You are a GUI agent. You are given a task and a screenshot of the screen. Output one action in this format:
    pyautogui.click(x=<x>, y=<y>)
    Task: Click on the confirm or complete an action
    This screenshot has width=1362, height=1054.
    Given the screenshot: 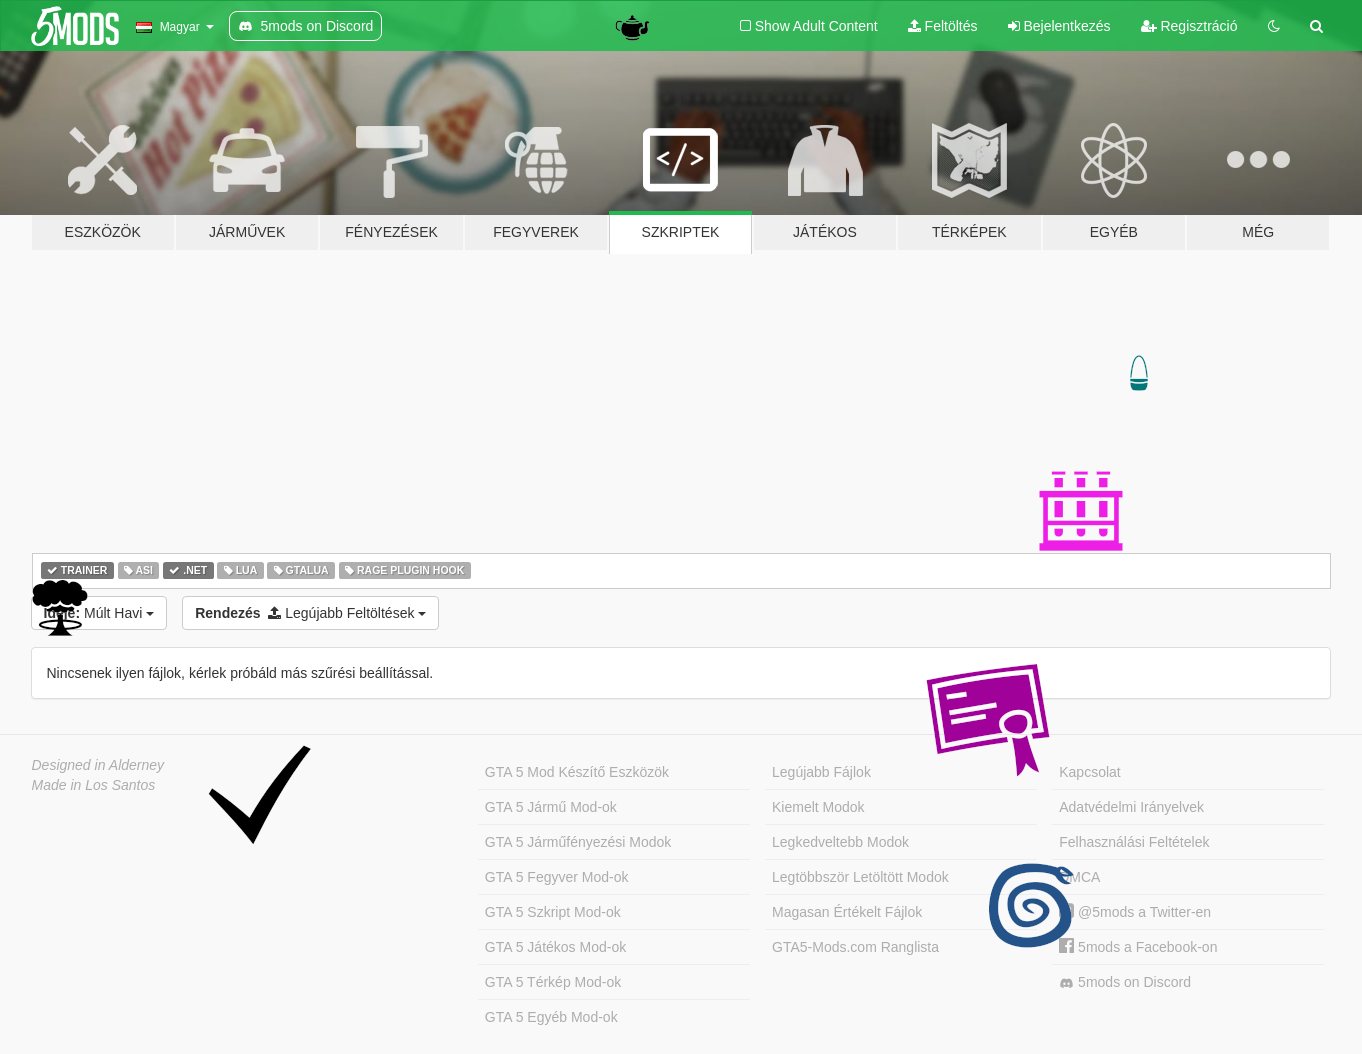 What is the action you would take?
    pyautogui.click(x=260, y=795)
    